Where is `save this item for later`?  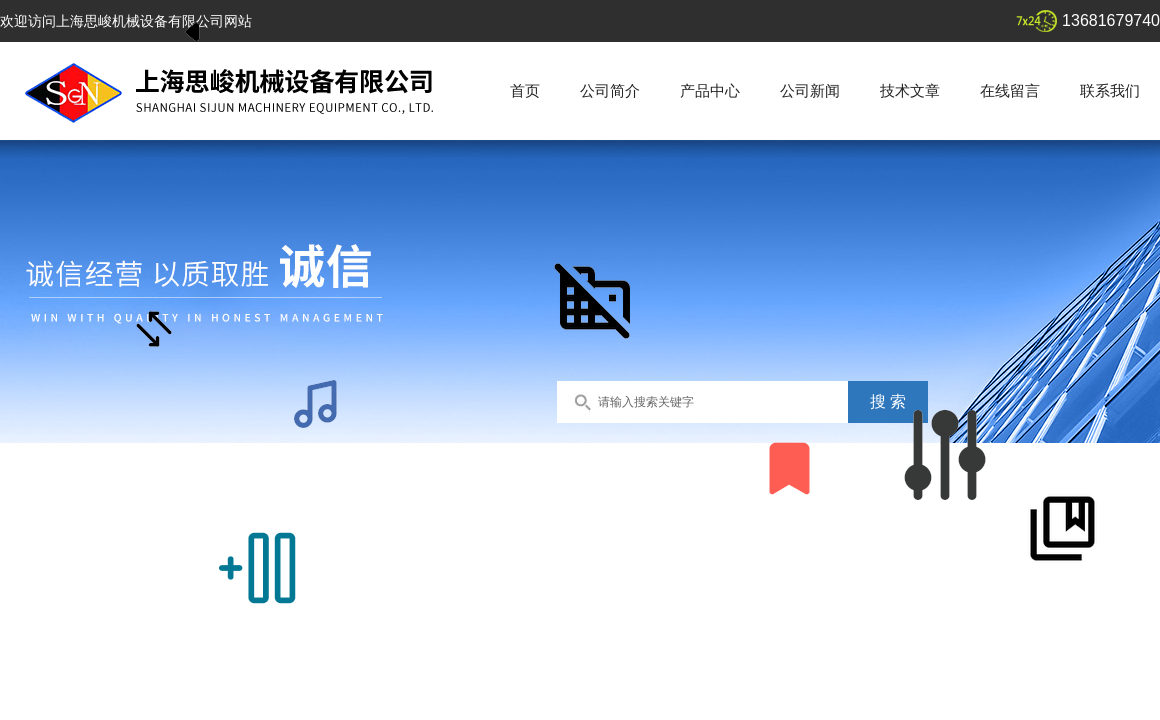
save this item for later is located at coordinates (789, 468).